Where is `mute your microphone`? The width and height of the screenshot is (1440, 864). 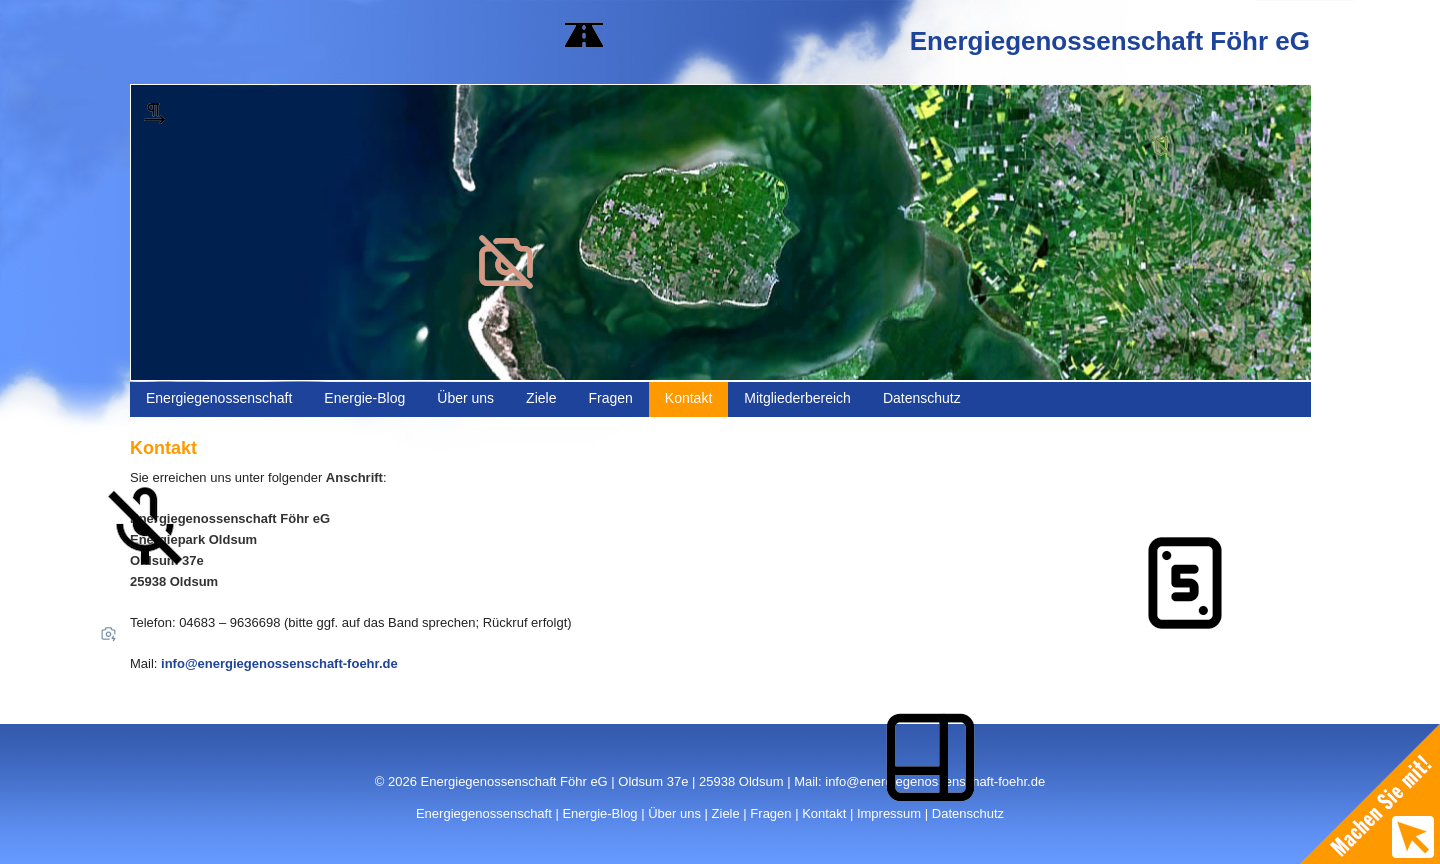 mute your microphone is located at coordinates (145, 528).